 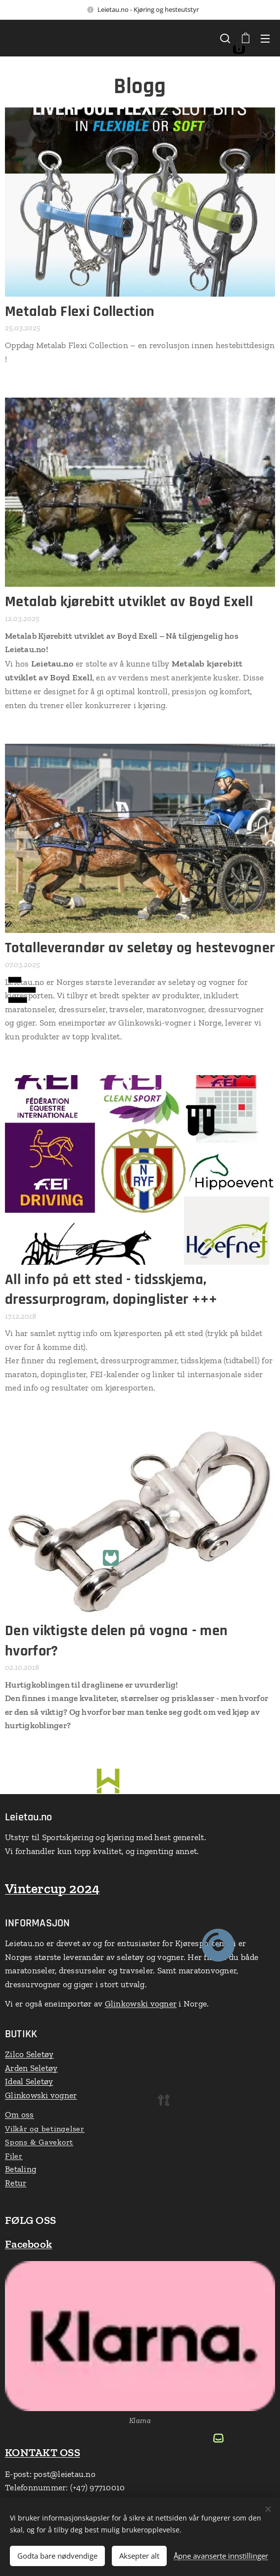 What do you see at coordinates (164, 2100) in the screenshot?
I see `sort numbers in descending order (9 to 1)` at bounding box center [164, 2100].